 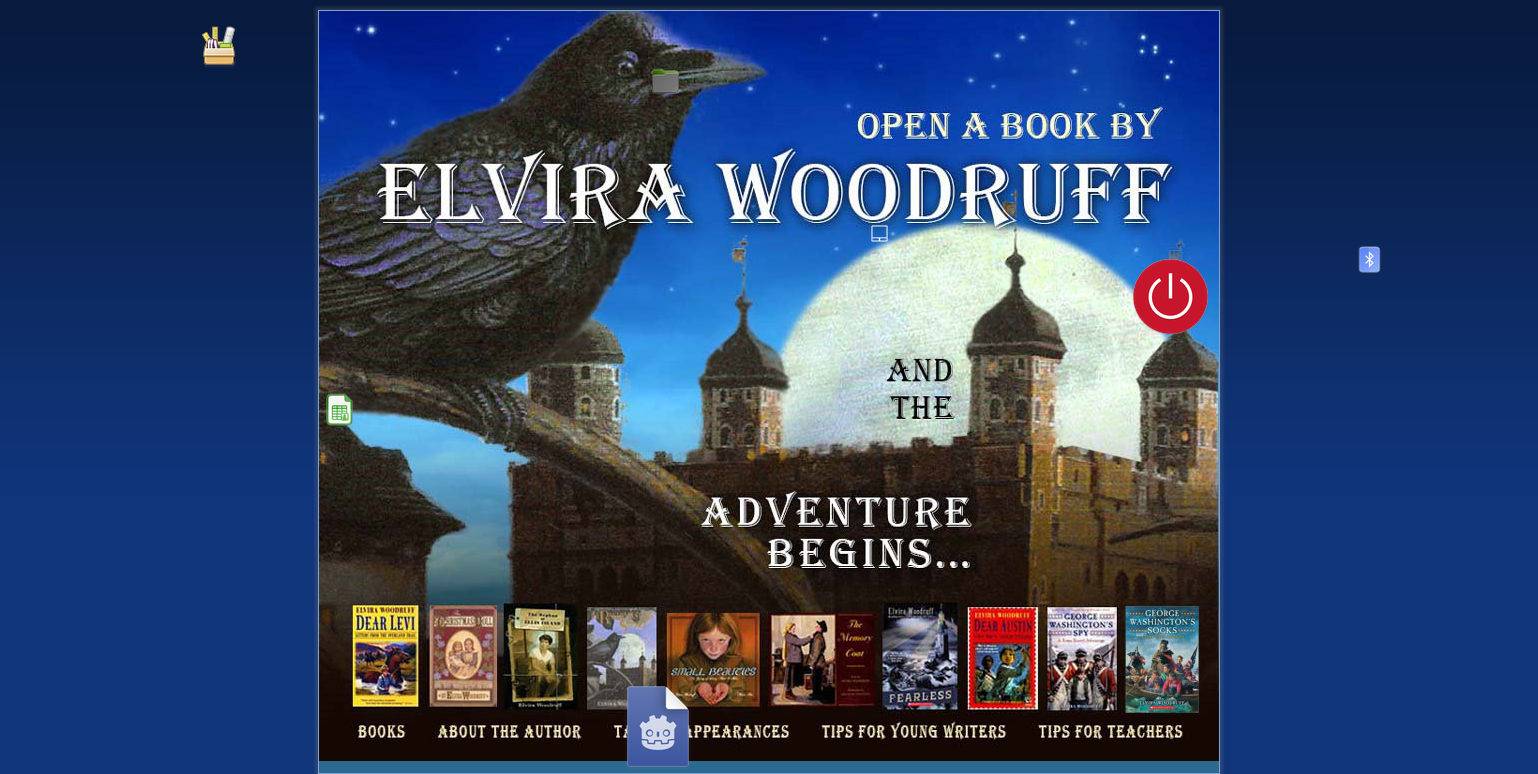 I want to click on access miscellaneous or uncategorized applications, so click(x=219, y=46).